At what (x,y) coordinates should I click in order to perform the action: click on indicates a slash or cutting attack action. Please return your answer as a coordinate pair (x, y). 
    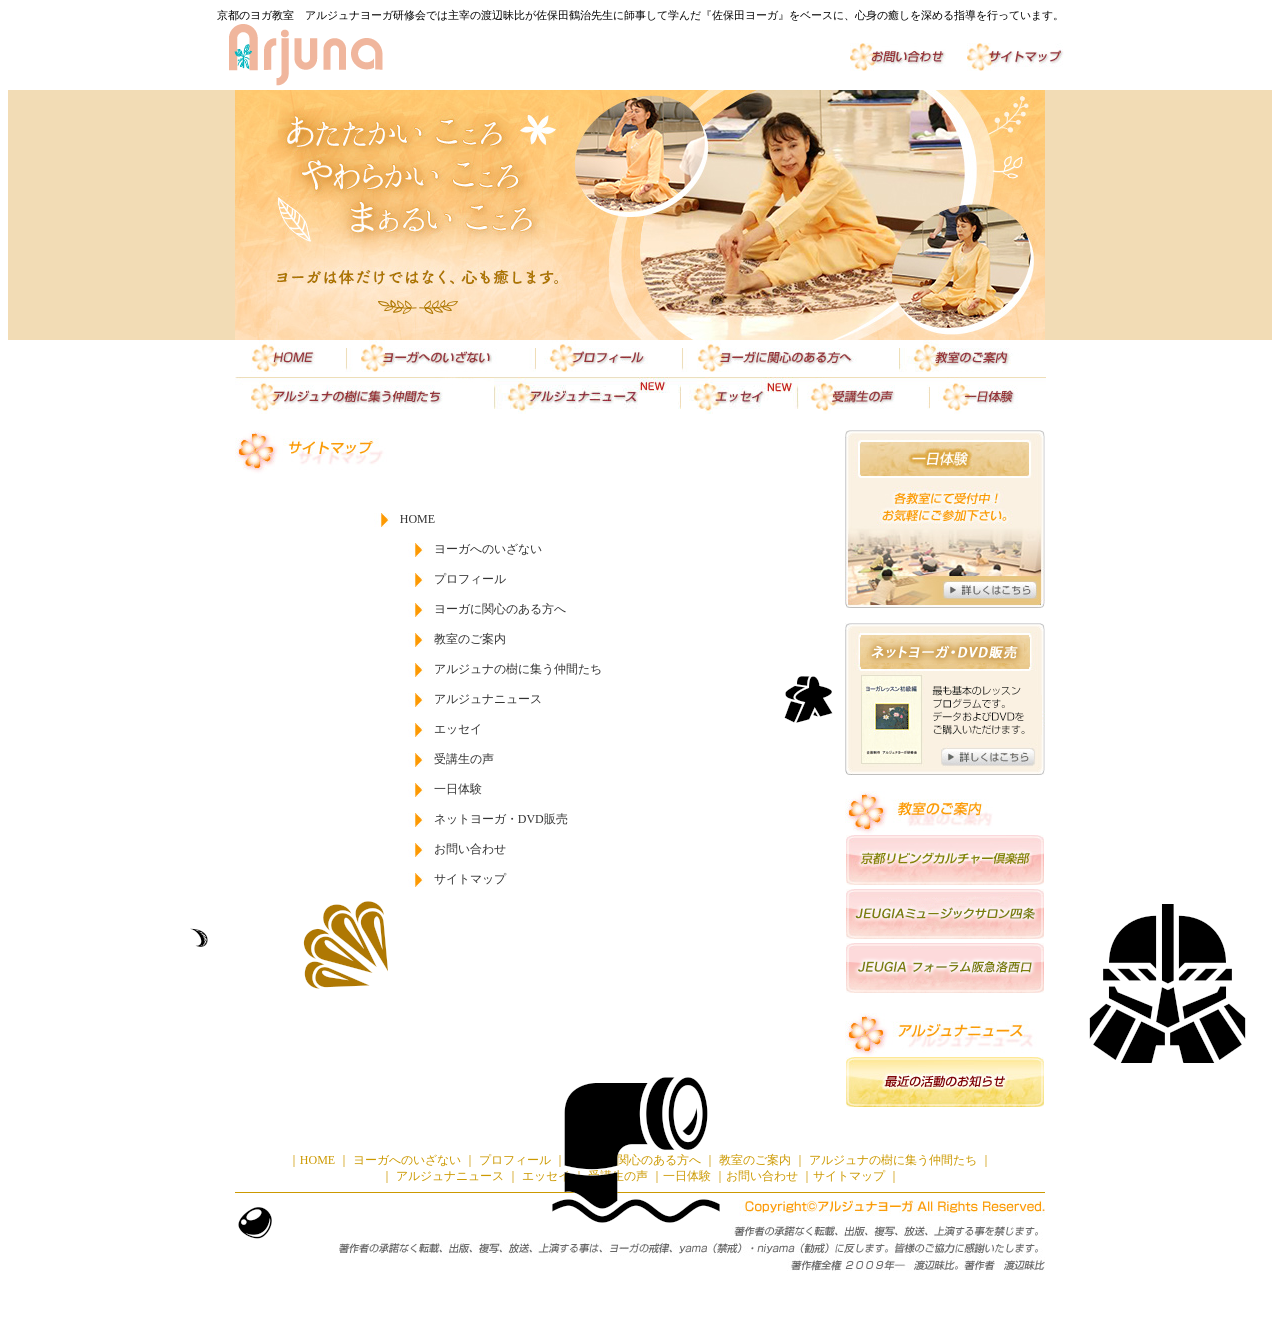
    Looking at the image, I should click on (199, 938).